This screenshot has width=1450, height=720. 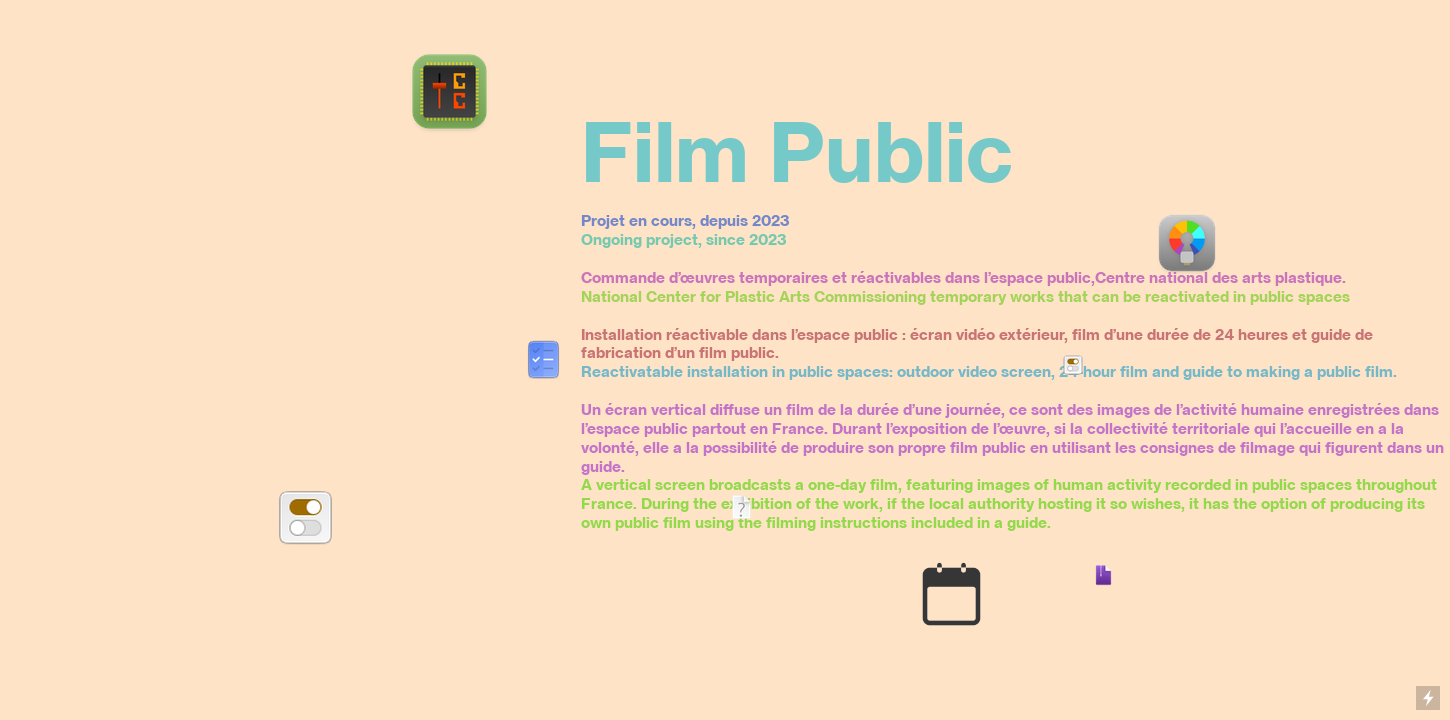 What do you see at coordinates (951, 596) in the screenshot?
I see `open calendar app` at bounding box center [951, 596].